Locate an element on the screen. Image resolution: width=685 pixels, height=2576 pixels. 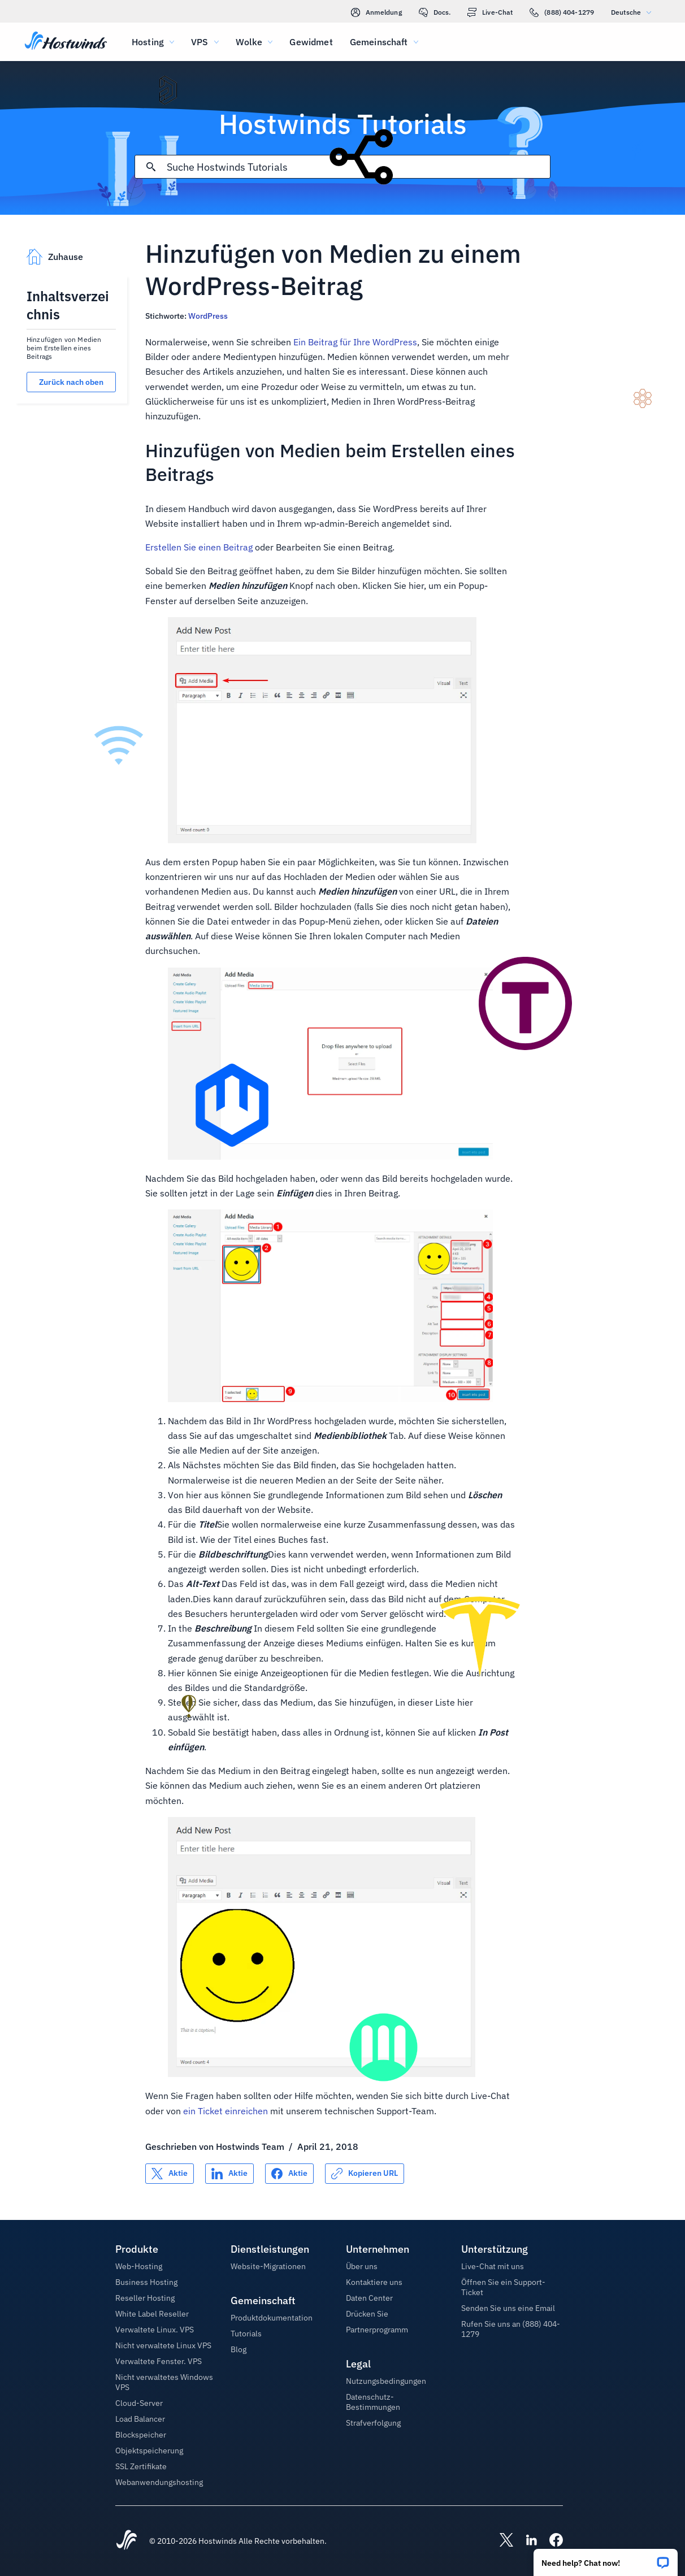
fly.io logo - cloud hosting and deployment platform is located at coordinates (189, 1706).